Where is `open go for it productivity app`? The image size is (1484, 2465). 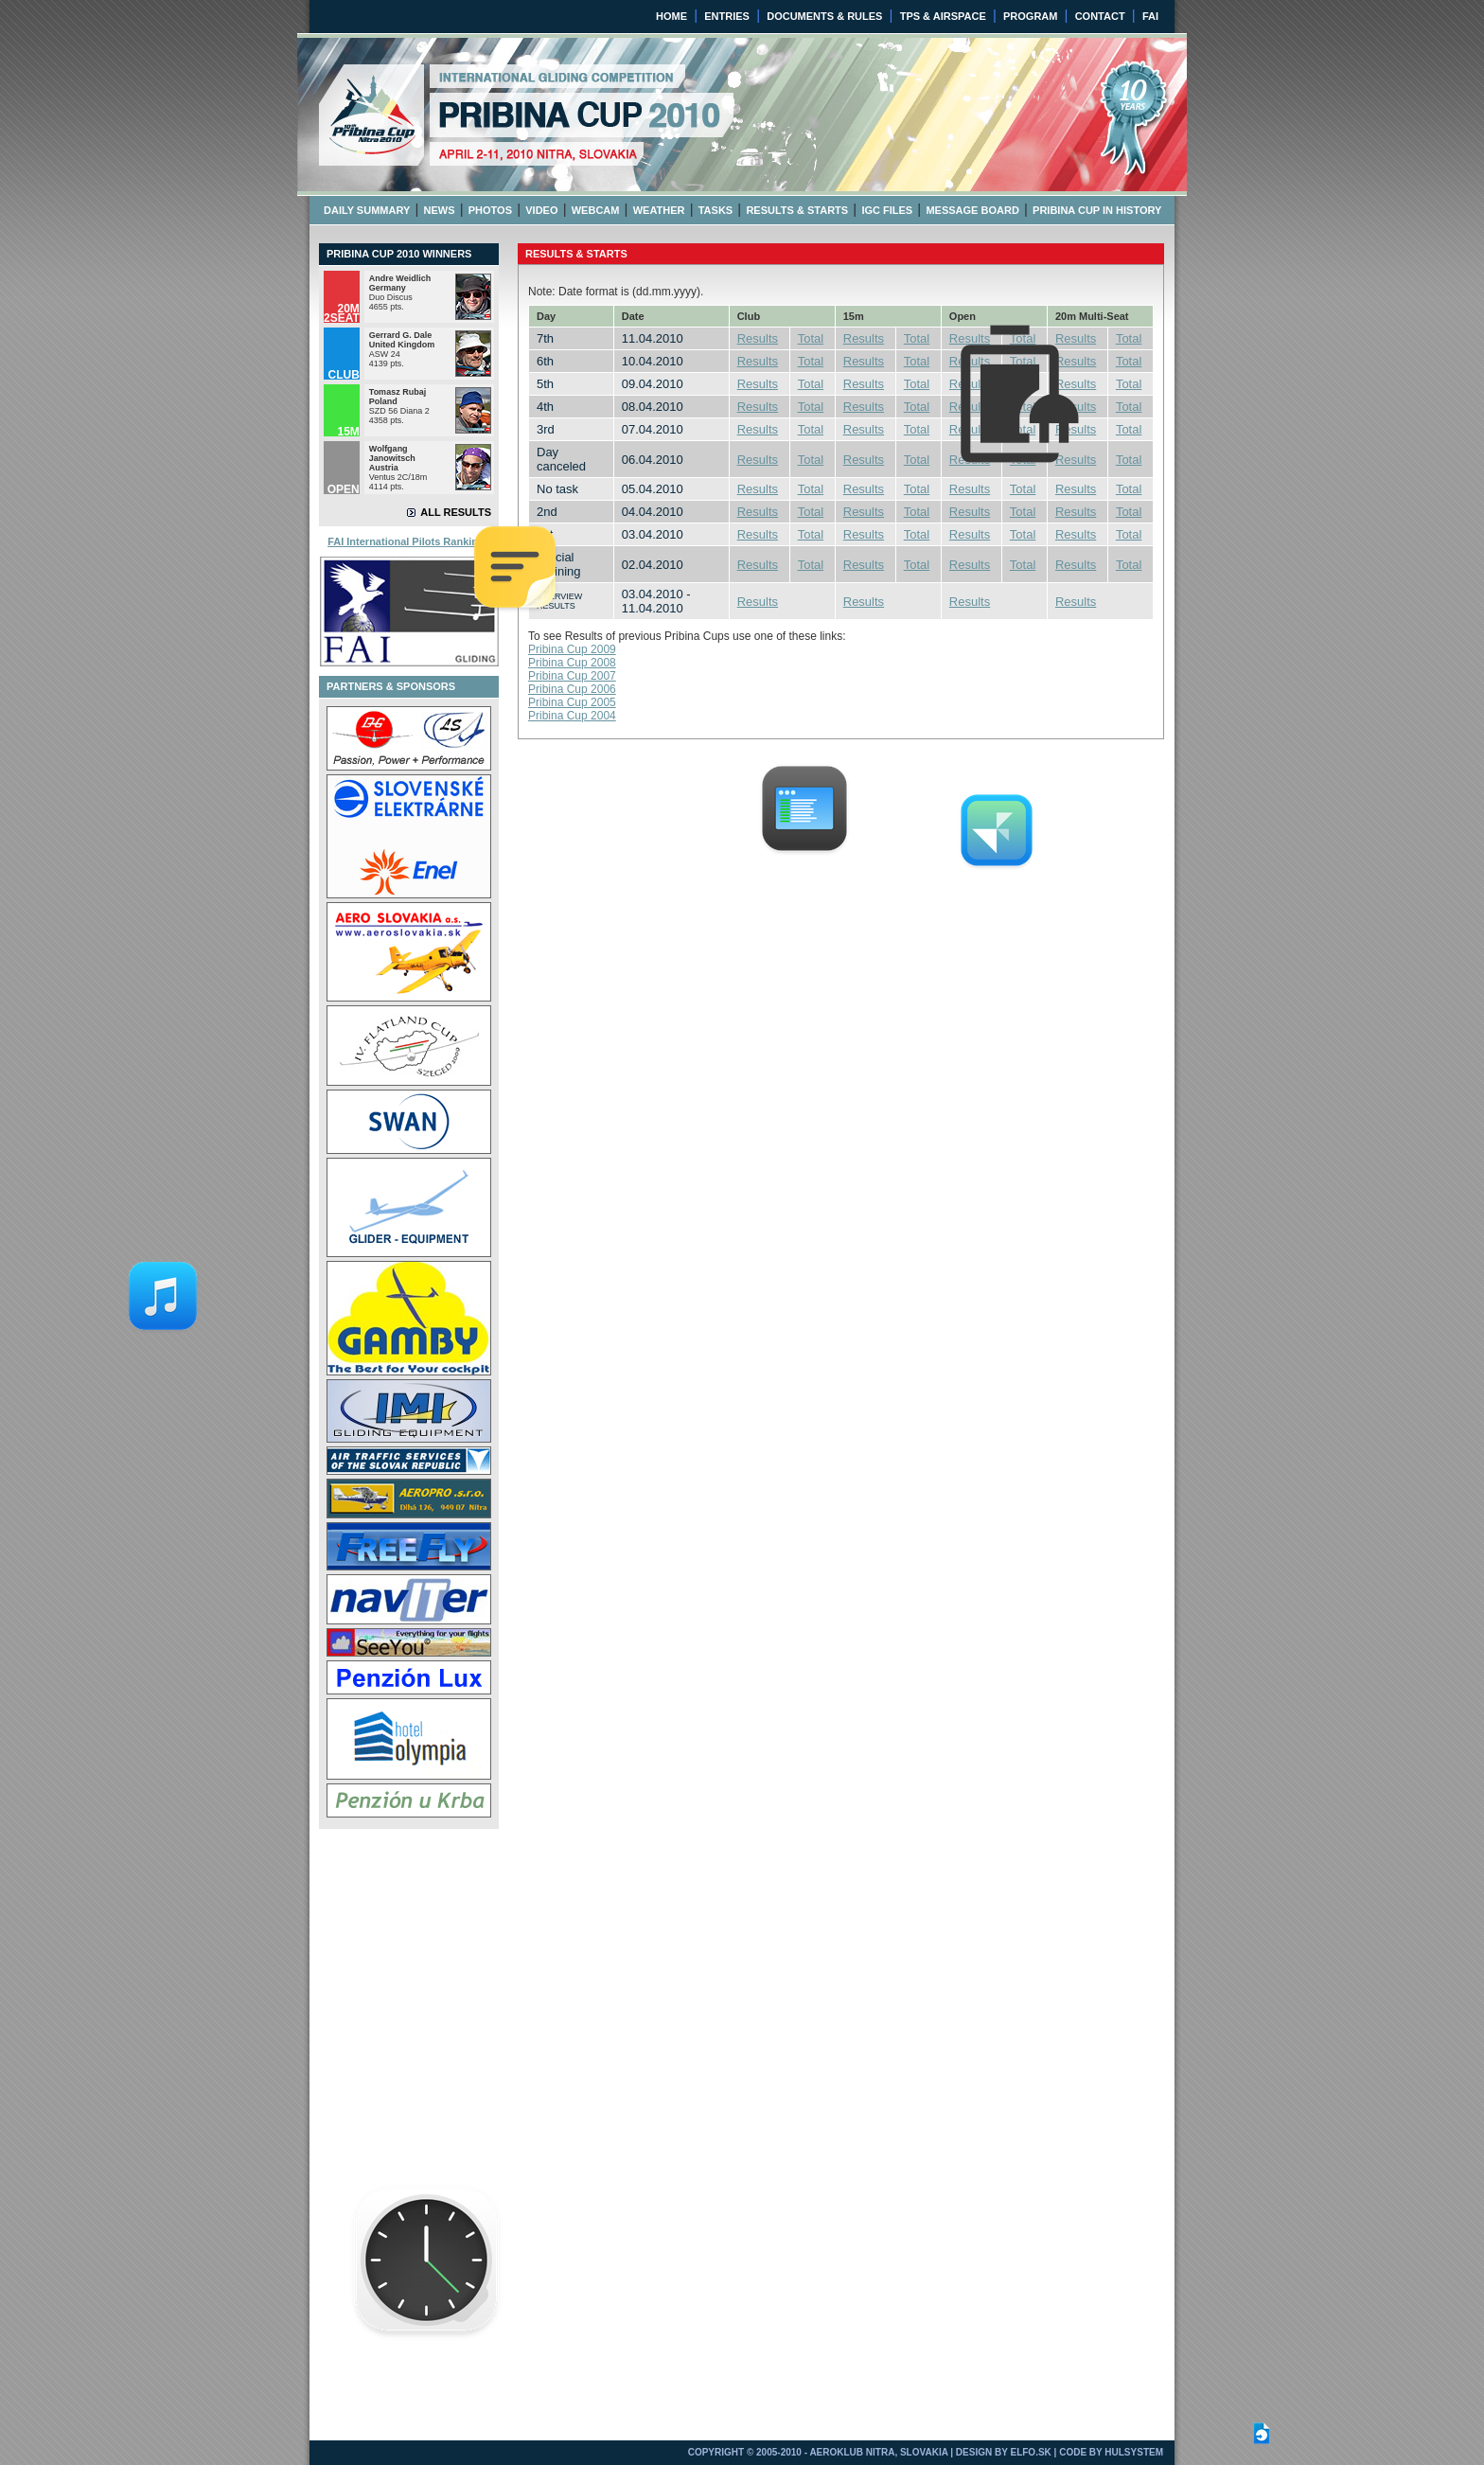
open go for it productivity app is located at coordinates (426, 2260).